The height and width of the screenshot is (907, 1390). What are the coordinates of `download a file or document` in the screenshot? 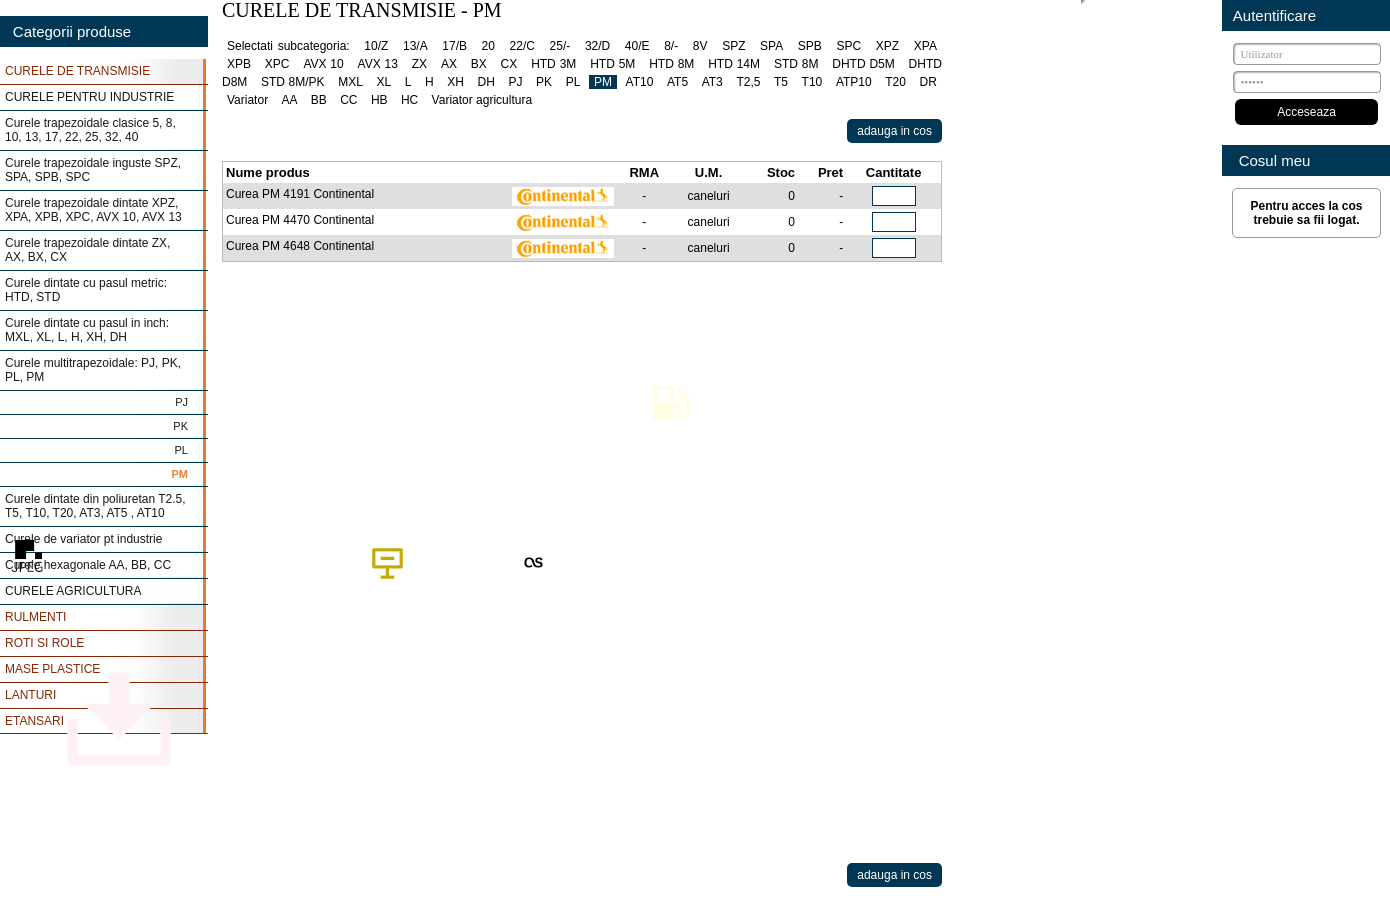 It's located at (119, 719).